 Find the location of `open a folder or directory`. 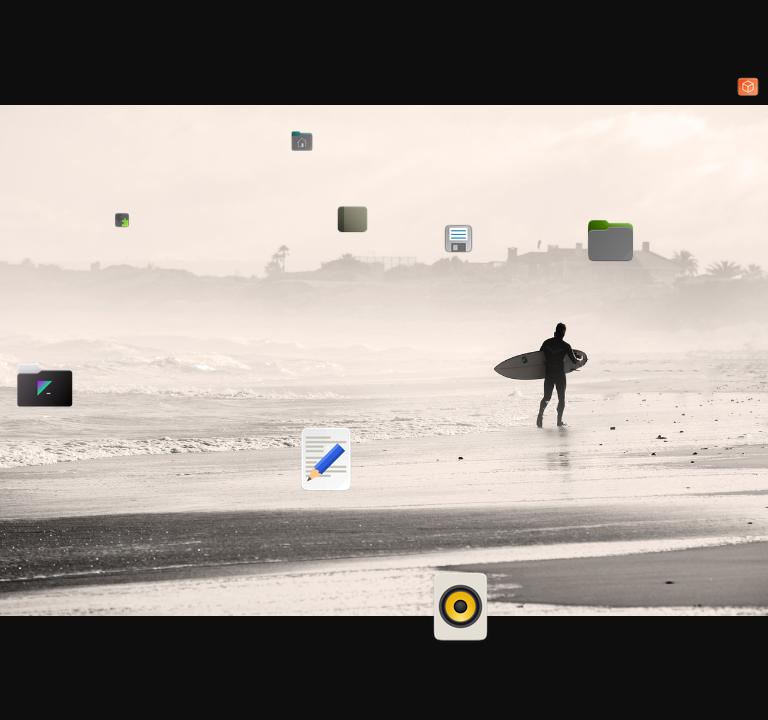

open a folder or directory is located at coordinates (610, 240).